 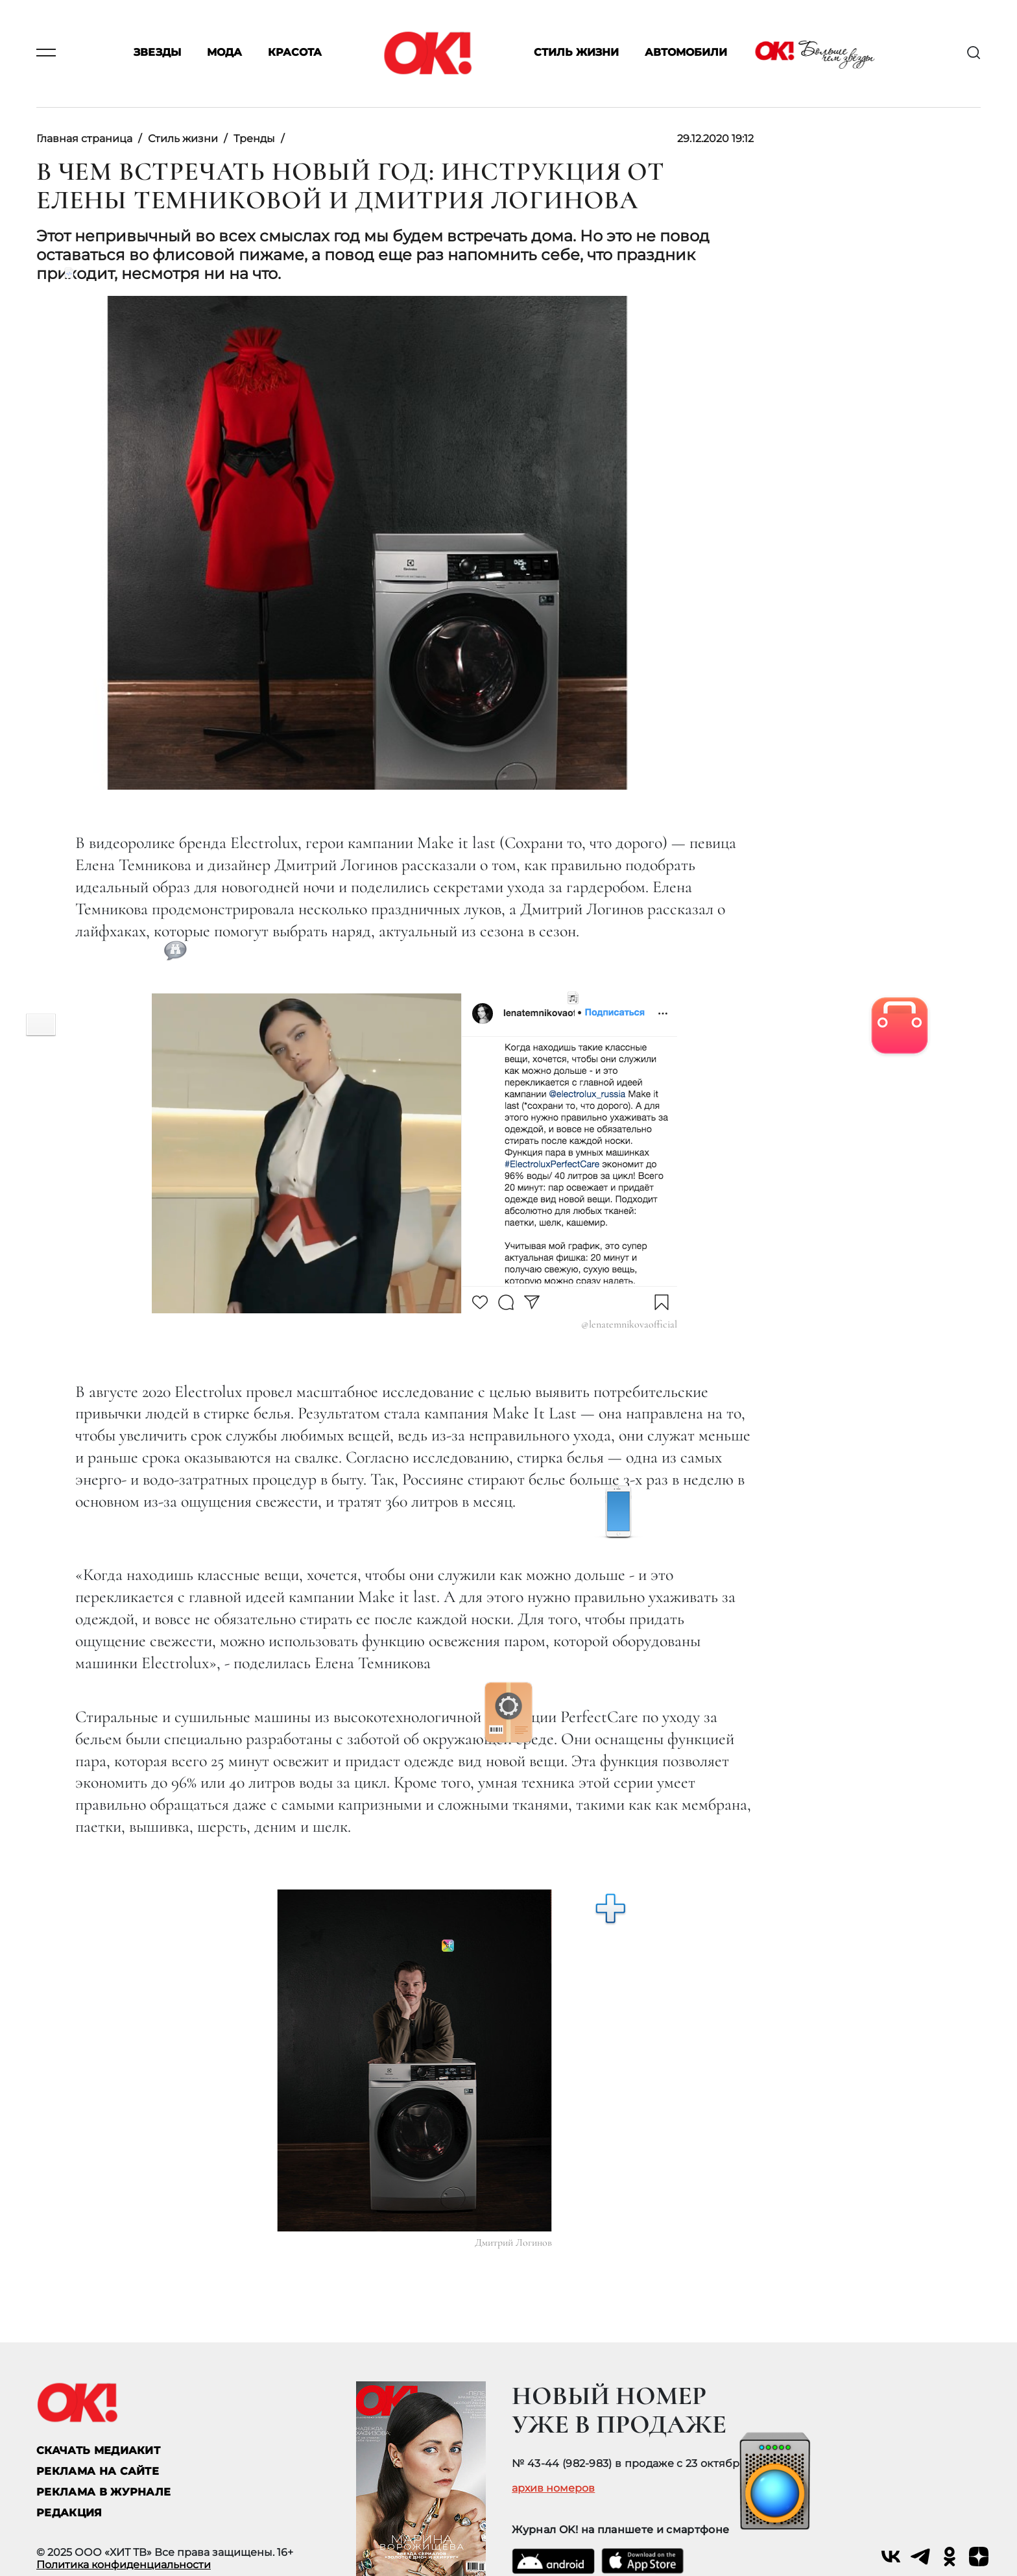 I want to click on create a new folder, so click(x=582, y=1880).